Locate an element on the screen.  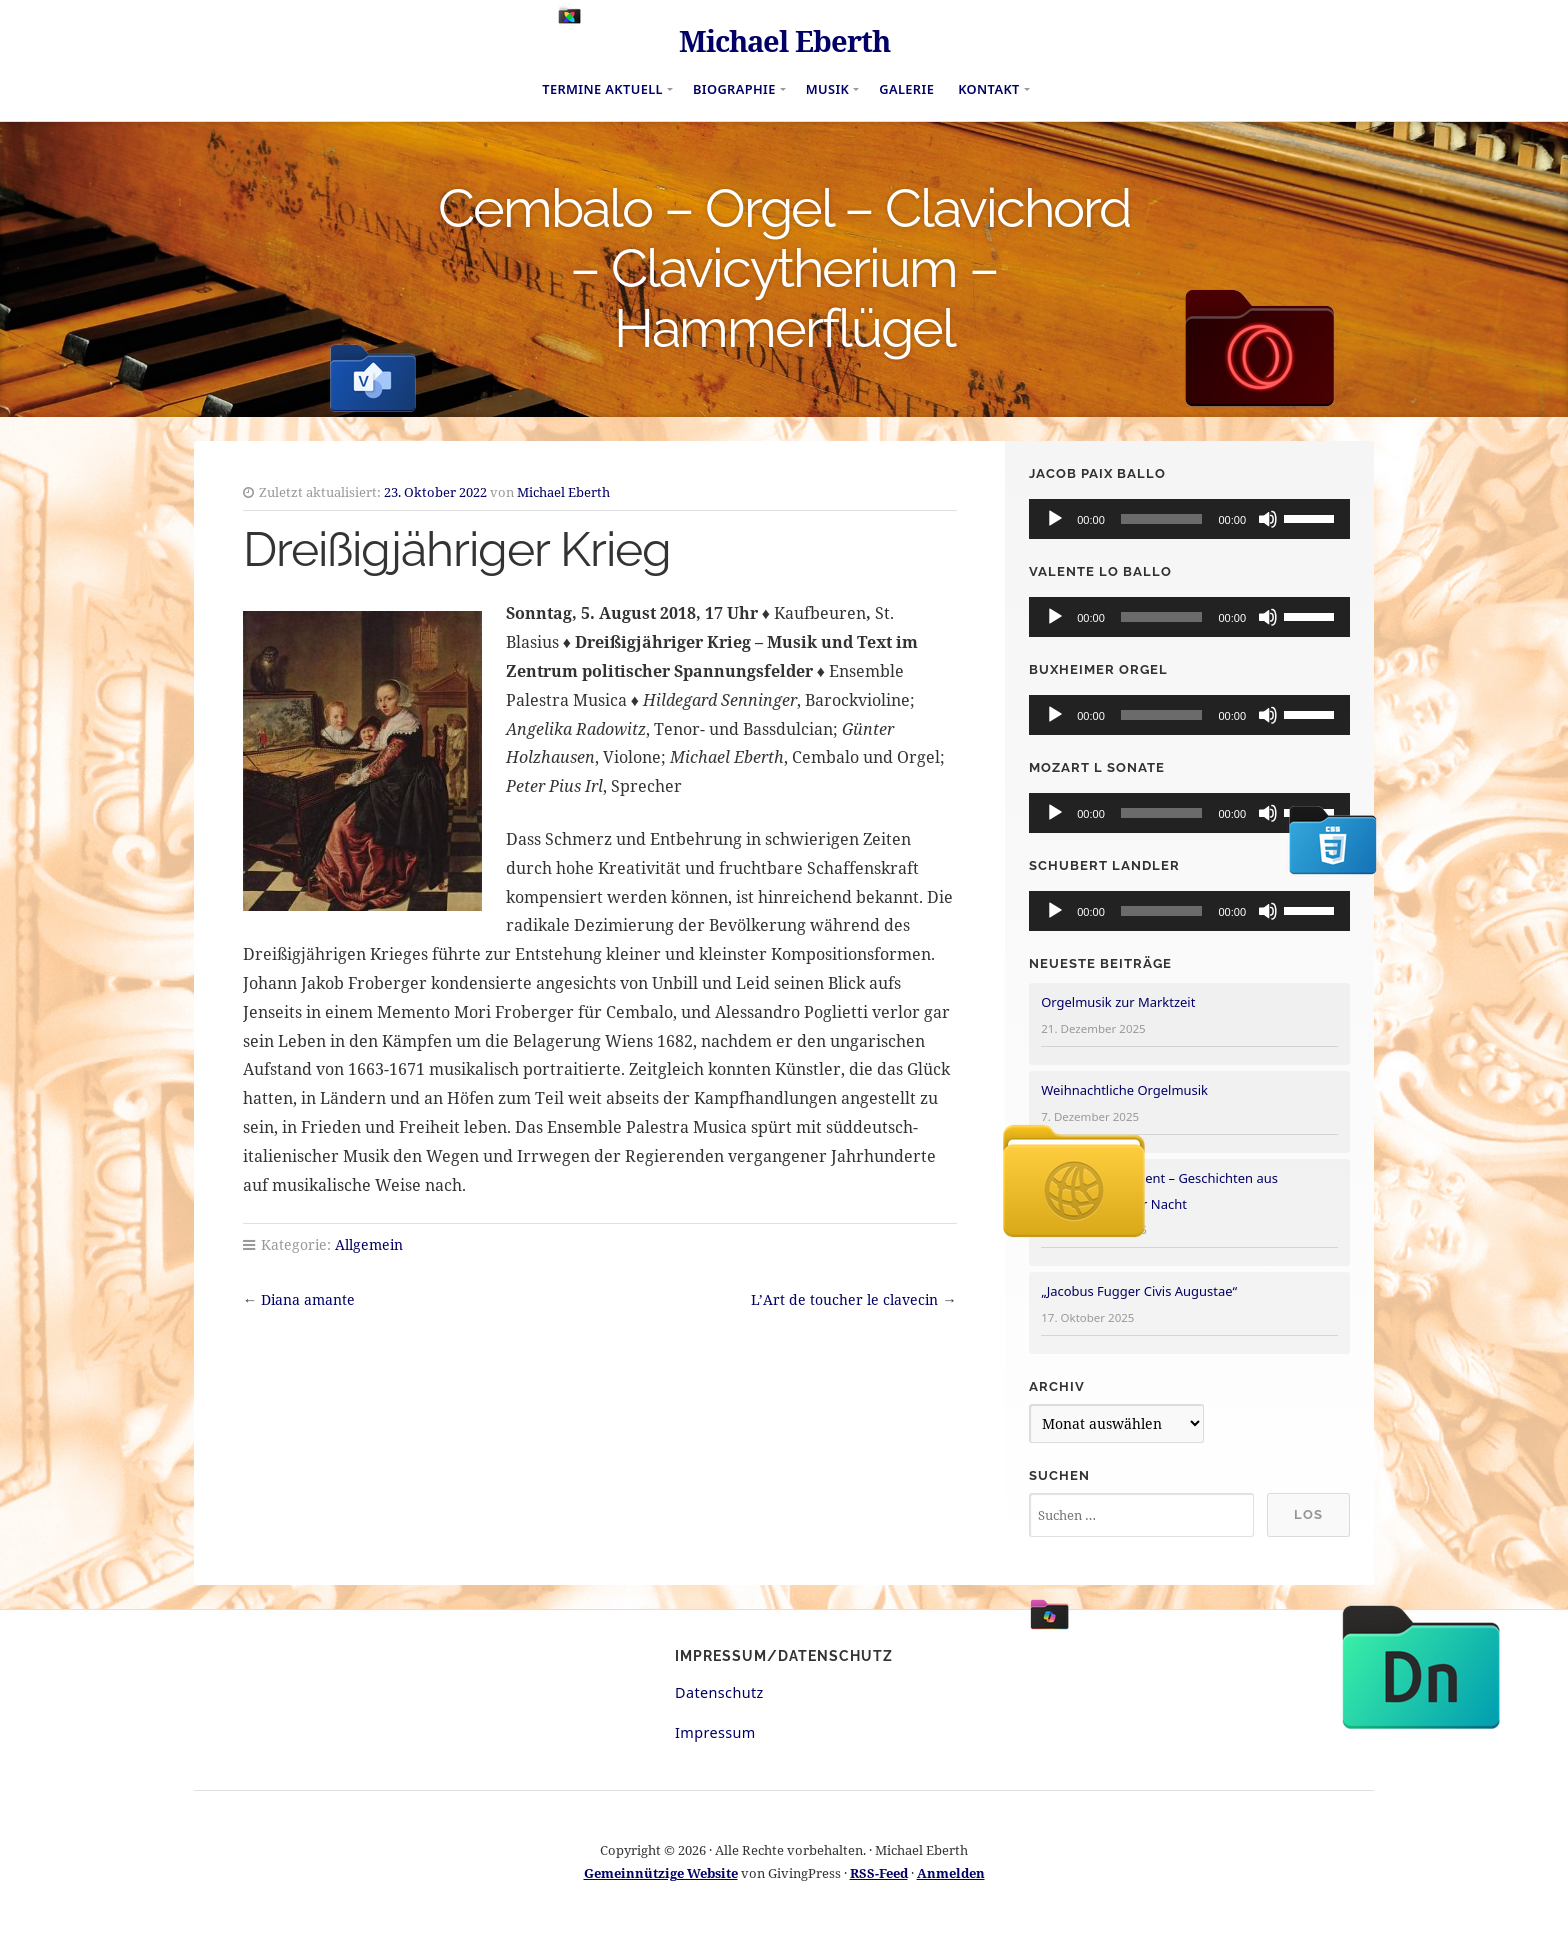
folder containing haxe flixel game engine projects is located at coordinates (569, 15).